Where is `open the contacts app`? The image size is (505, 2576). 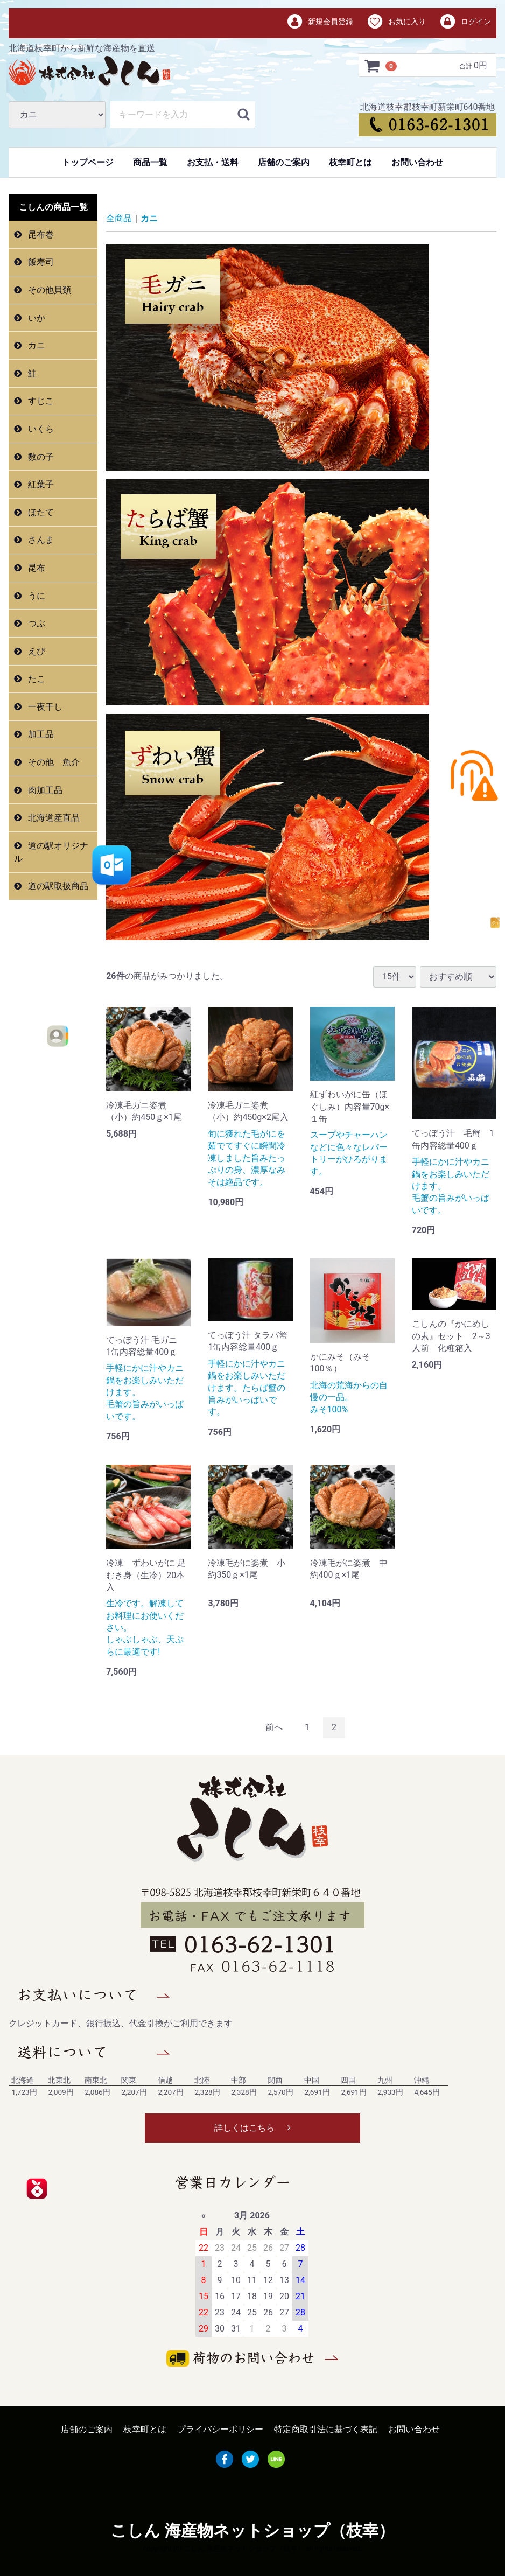 open the contacts app is located at coordinates (58, 1036).